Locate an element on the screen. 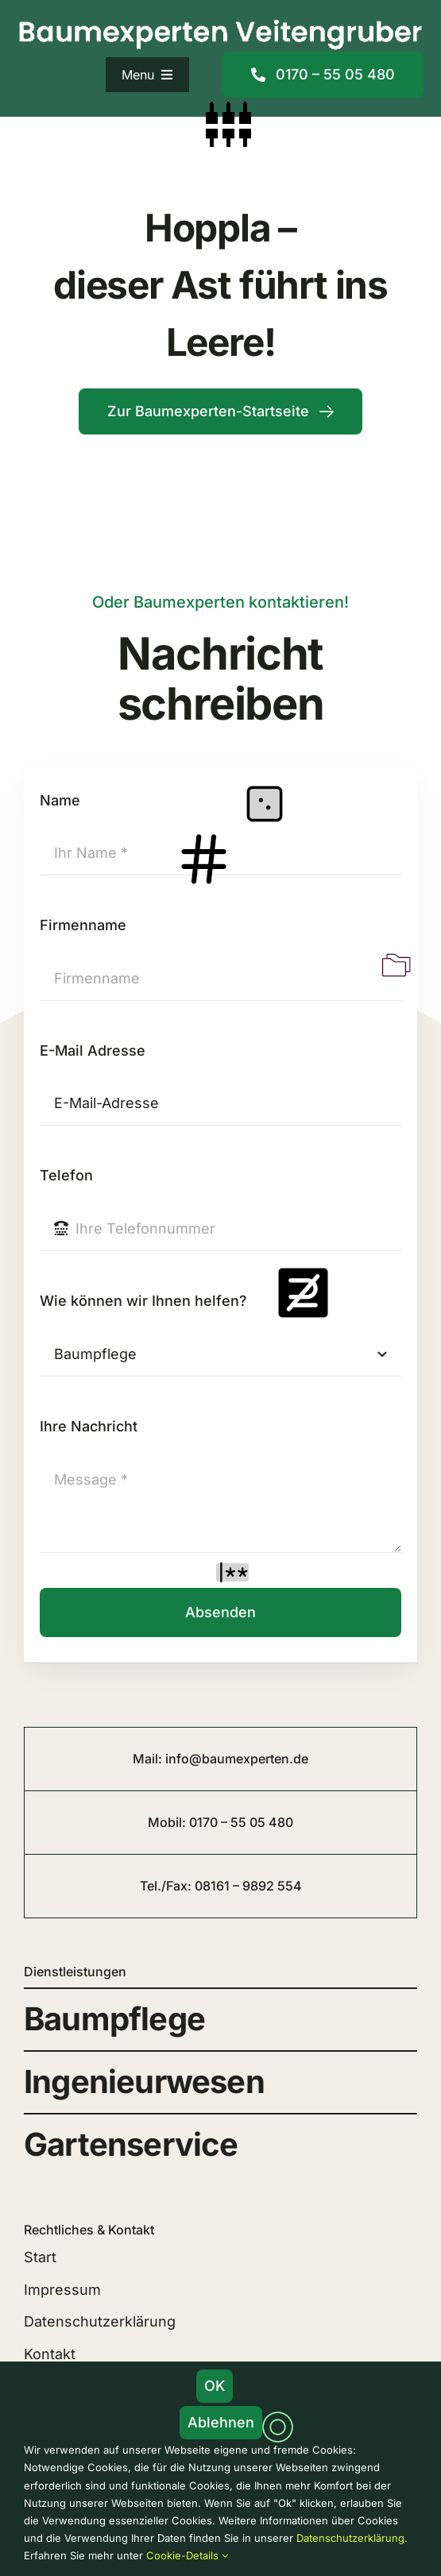 The height and width of the screenshot is (2576, 441). unselected radio button option is located at coordinates (277, 2427).